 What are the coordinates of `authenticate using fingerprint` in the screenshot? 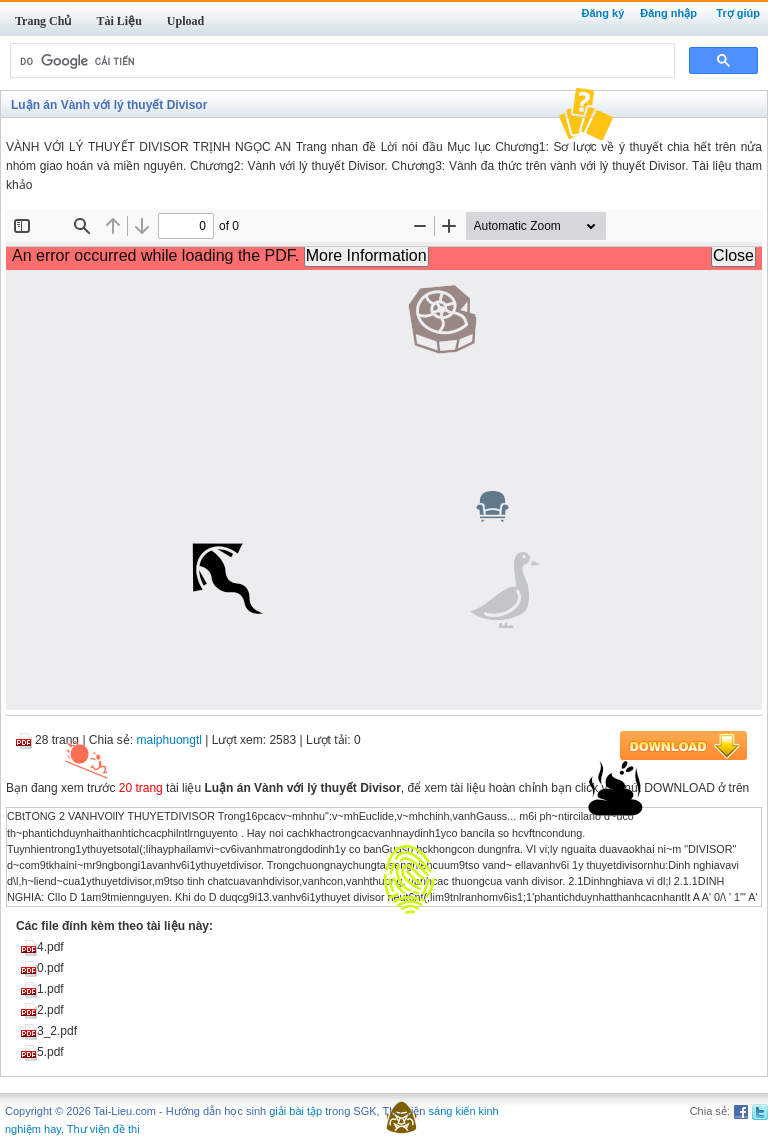 It's located at (409, 879).